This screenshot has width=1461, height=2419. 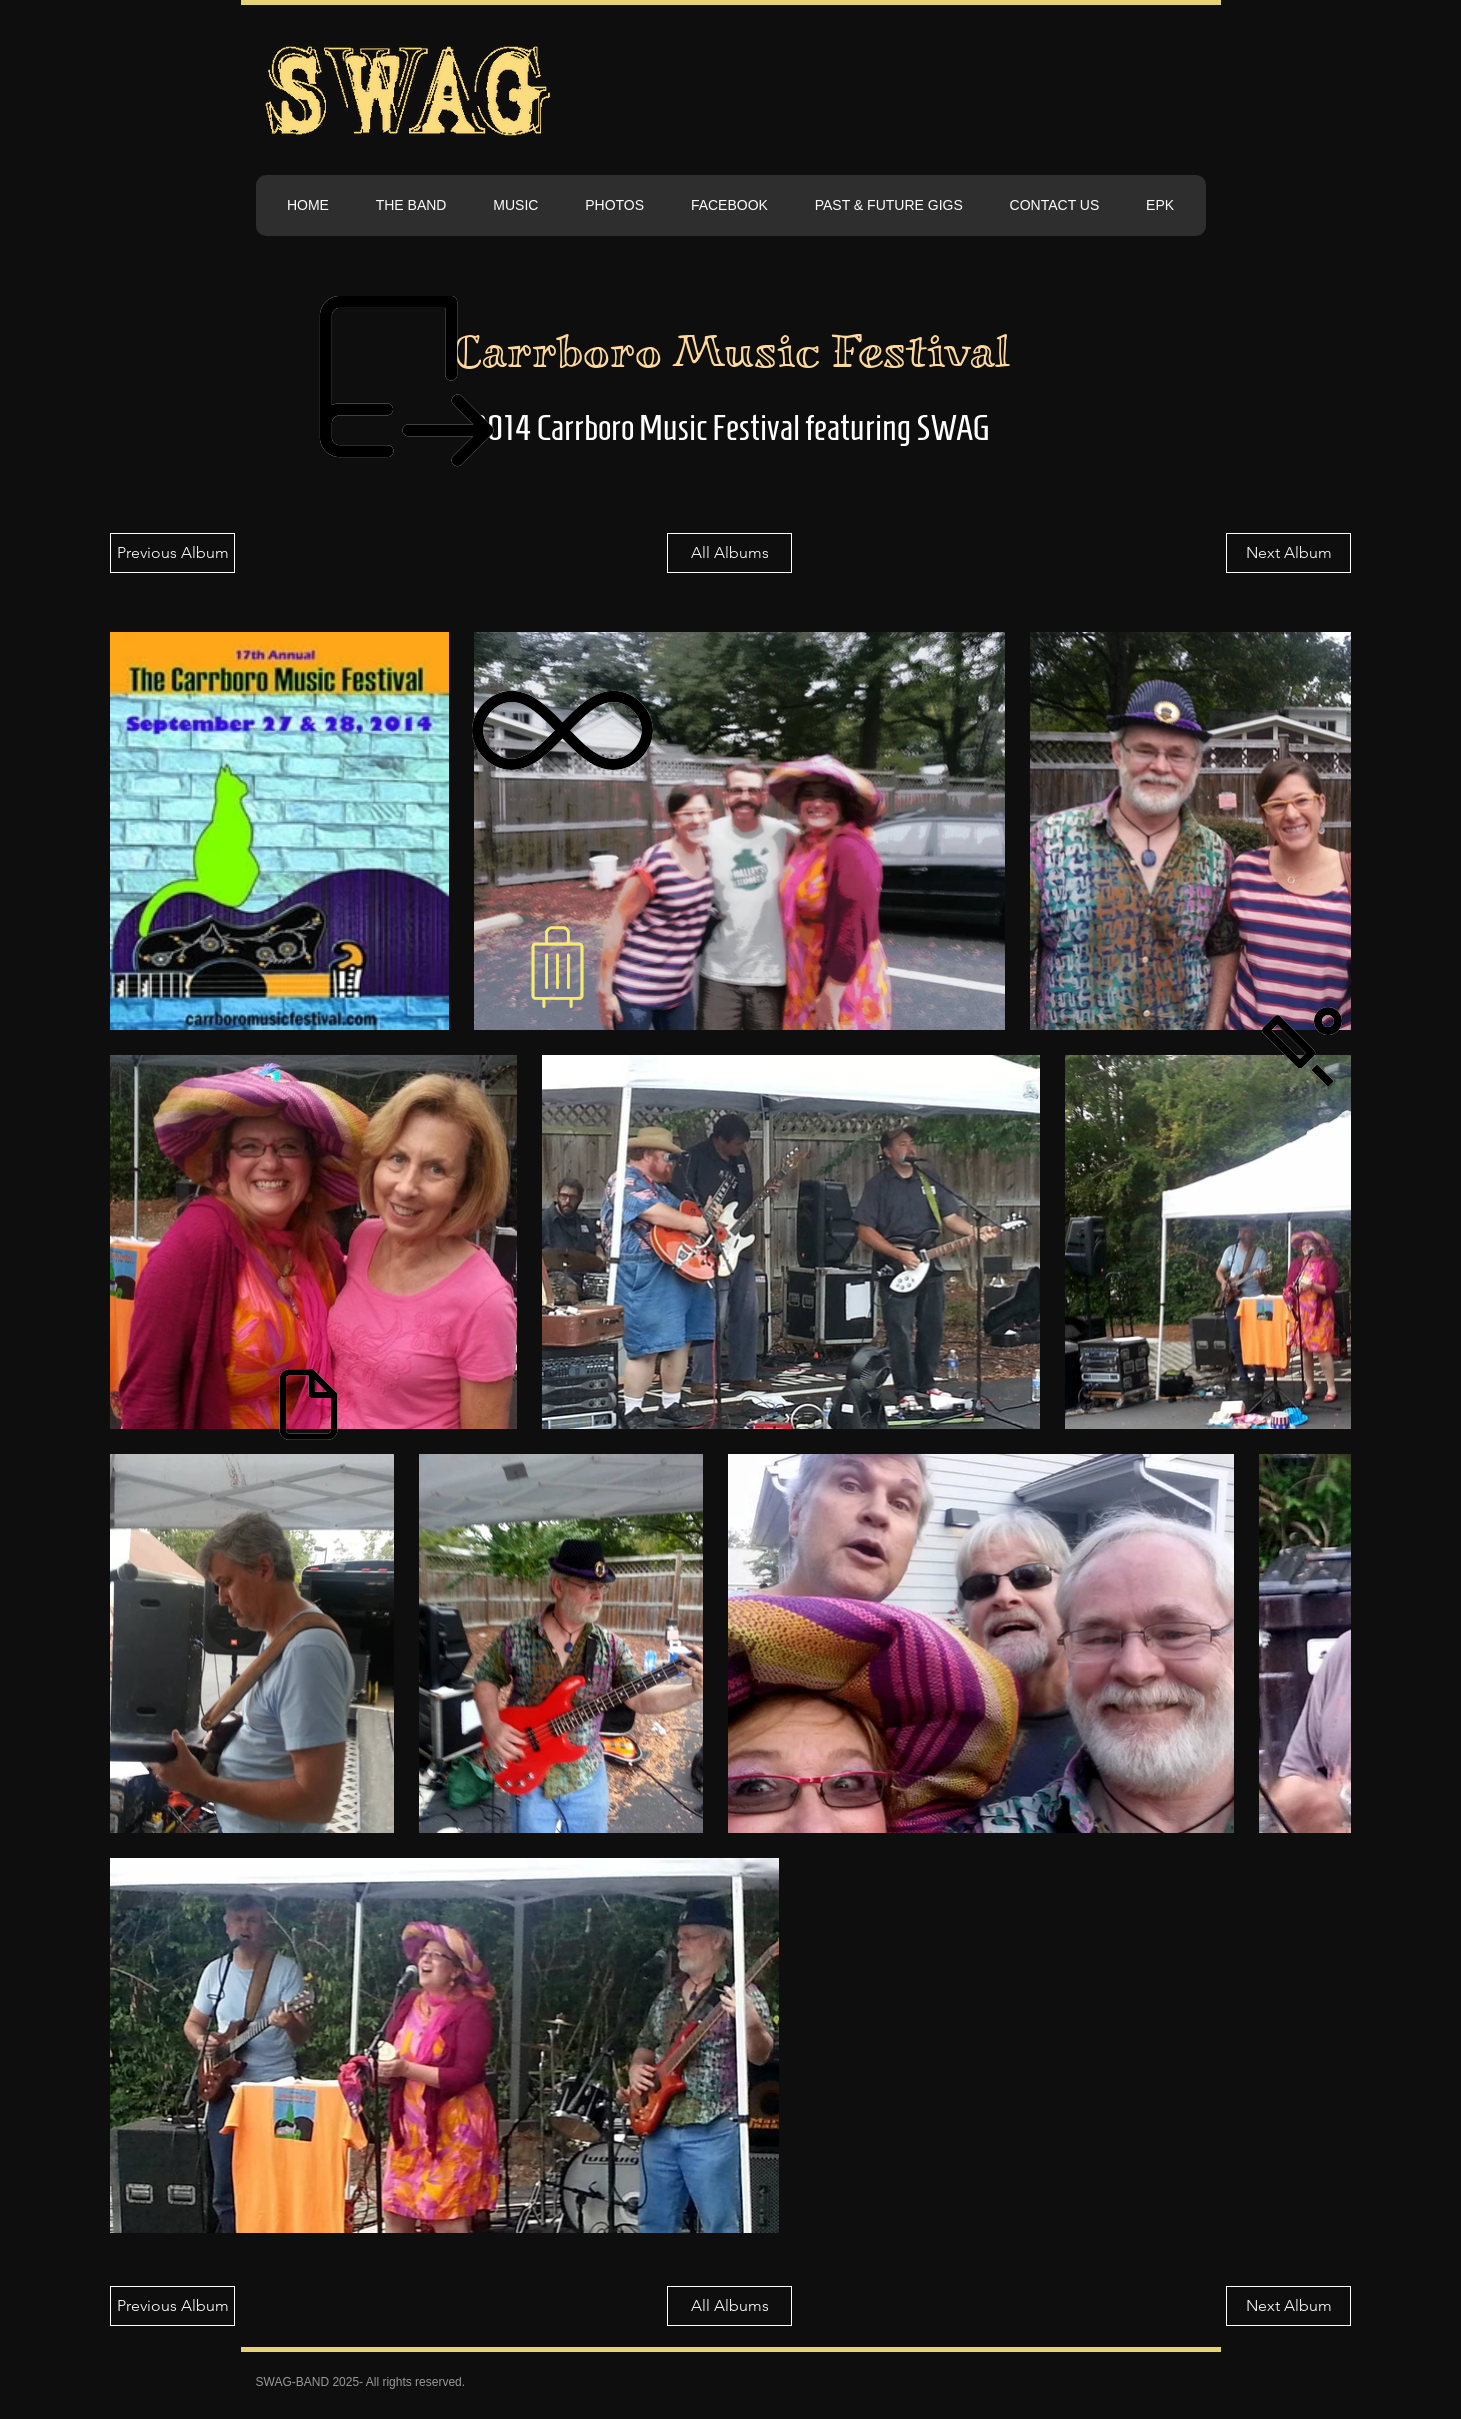 What do you see at coordinates (1302, 1047) in the screenshot?
I see `access cricket scores or sports updates` at bounding box center [1302, 1047].